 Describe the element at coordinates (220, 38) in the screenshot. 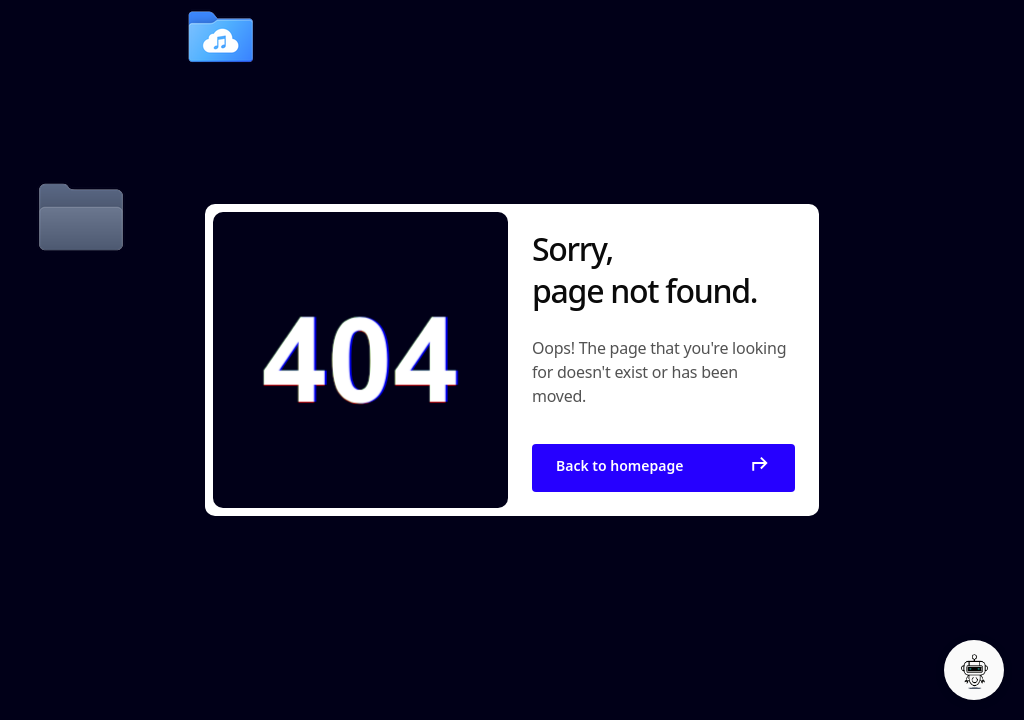

I see `open folder containing downloaded youtube audio files` at that location.